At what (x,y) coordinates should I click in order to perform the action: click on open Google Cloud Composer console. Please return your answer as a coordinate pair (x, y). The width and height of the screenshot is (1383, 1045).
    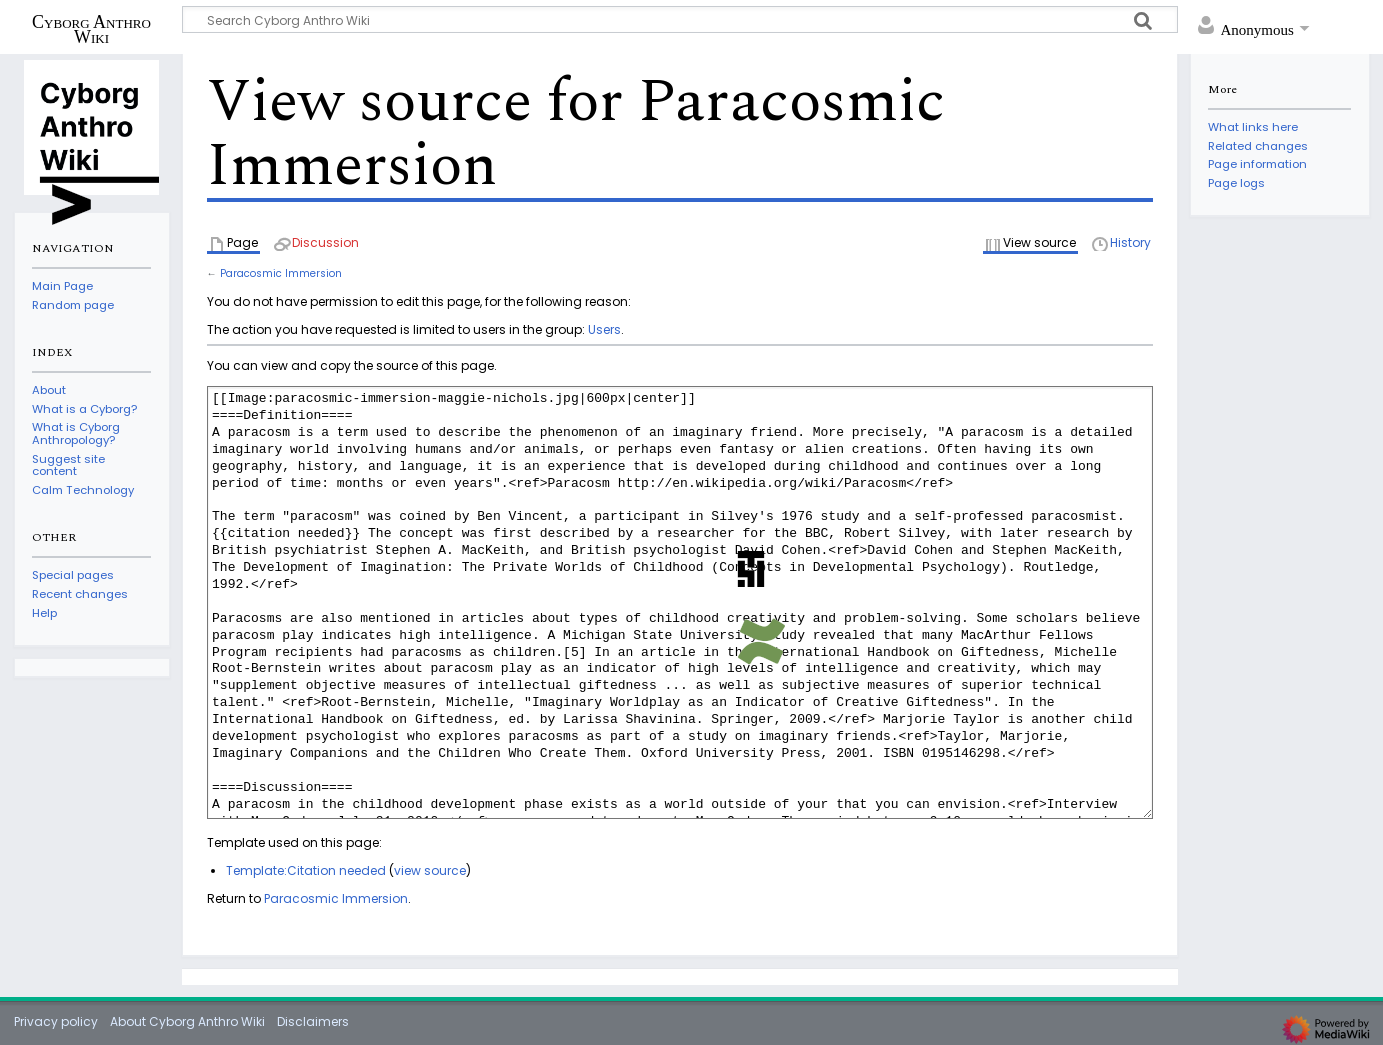
    Looking at the image, I should click on (751, 569).